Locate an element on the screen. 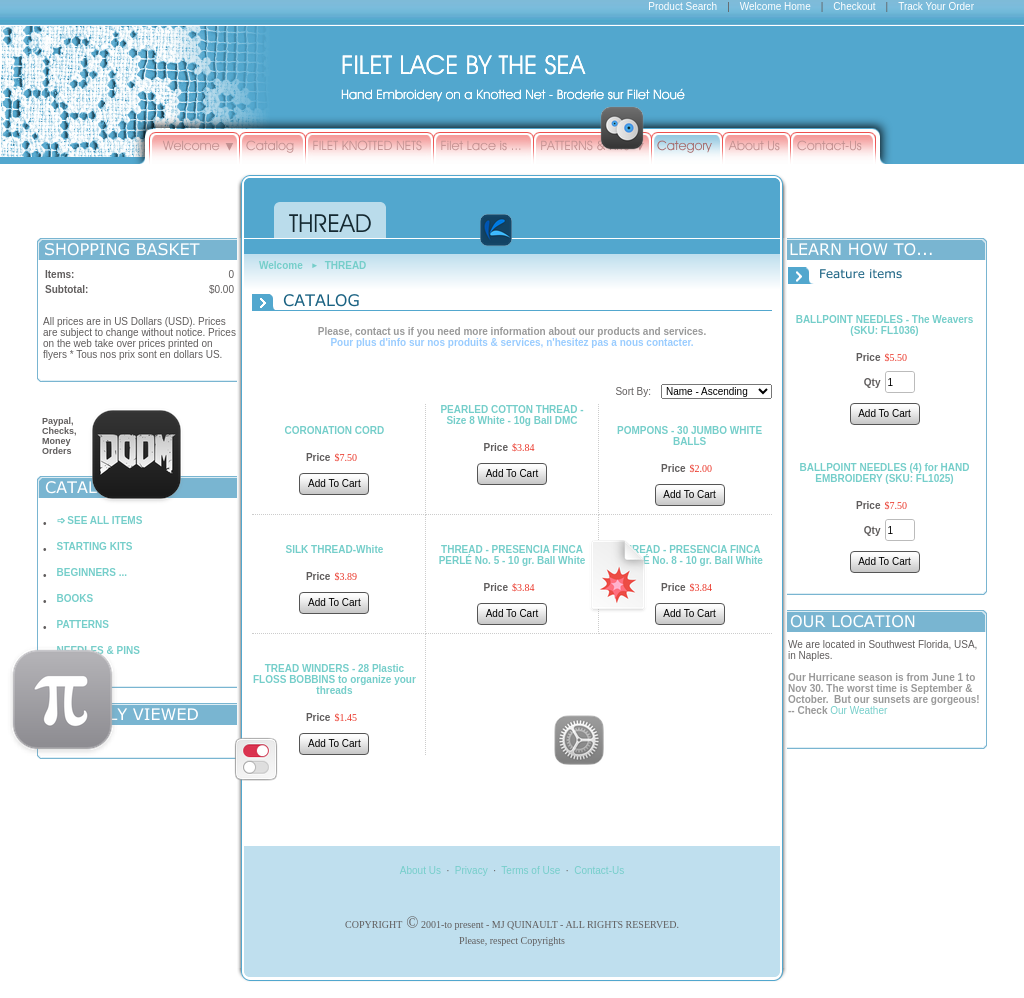 The width and height of the screenshot is (1024, 998). launch DOOM (2016) game is located at coordinates (136, 454).